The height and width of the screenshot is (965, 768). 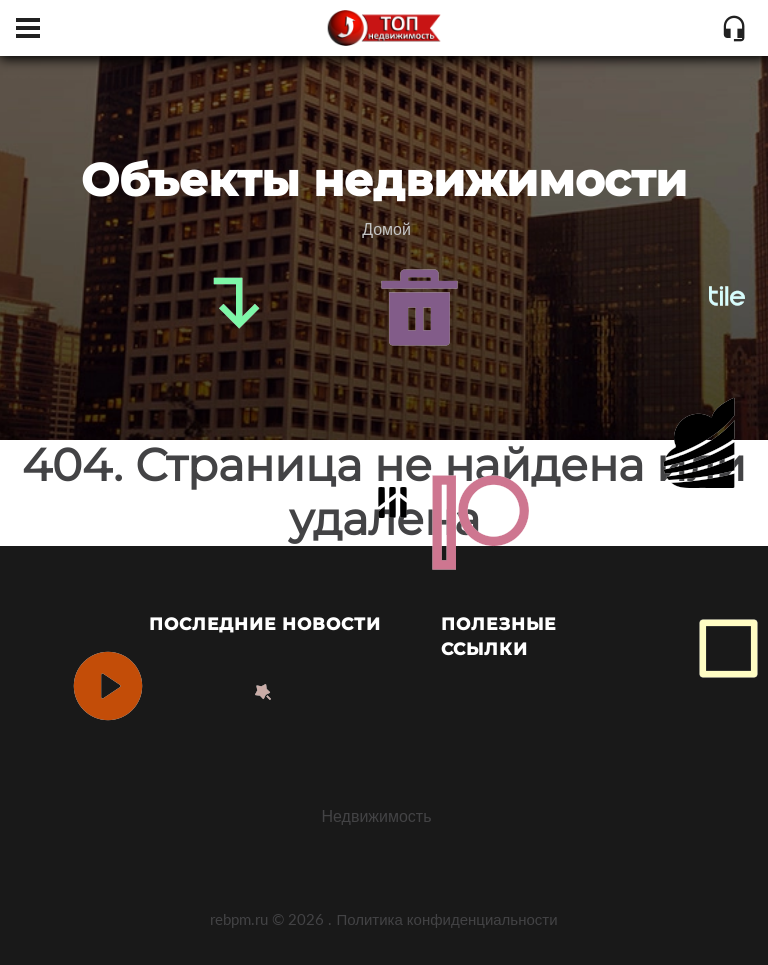 I want to click on opennebula cloud management platform logo, so click(x=699, y=443).